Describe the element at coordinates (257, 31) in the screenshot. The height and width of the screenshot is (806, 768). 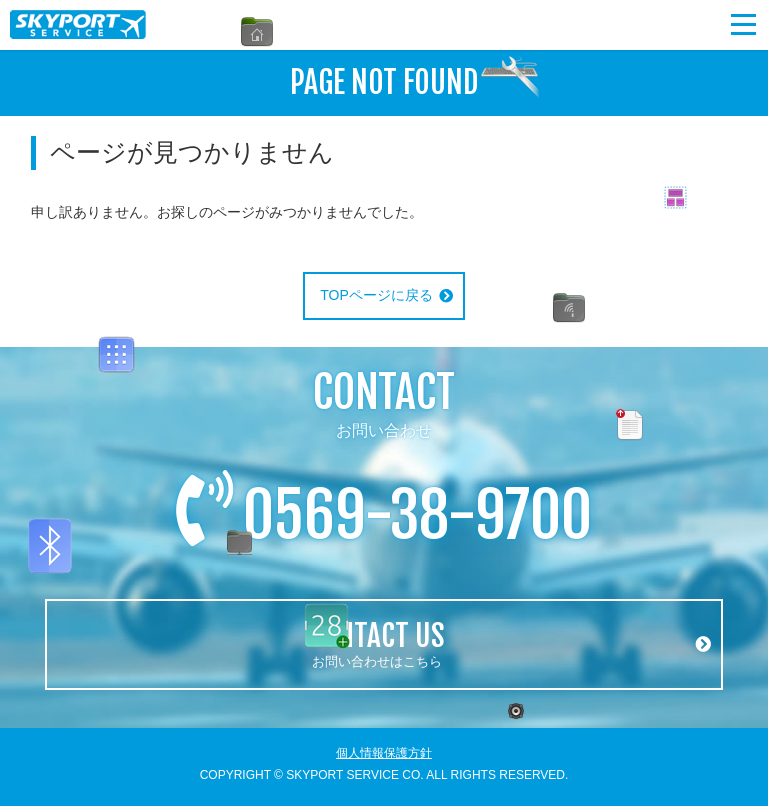
I see `access your home folder` at that location.